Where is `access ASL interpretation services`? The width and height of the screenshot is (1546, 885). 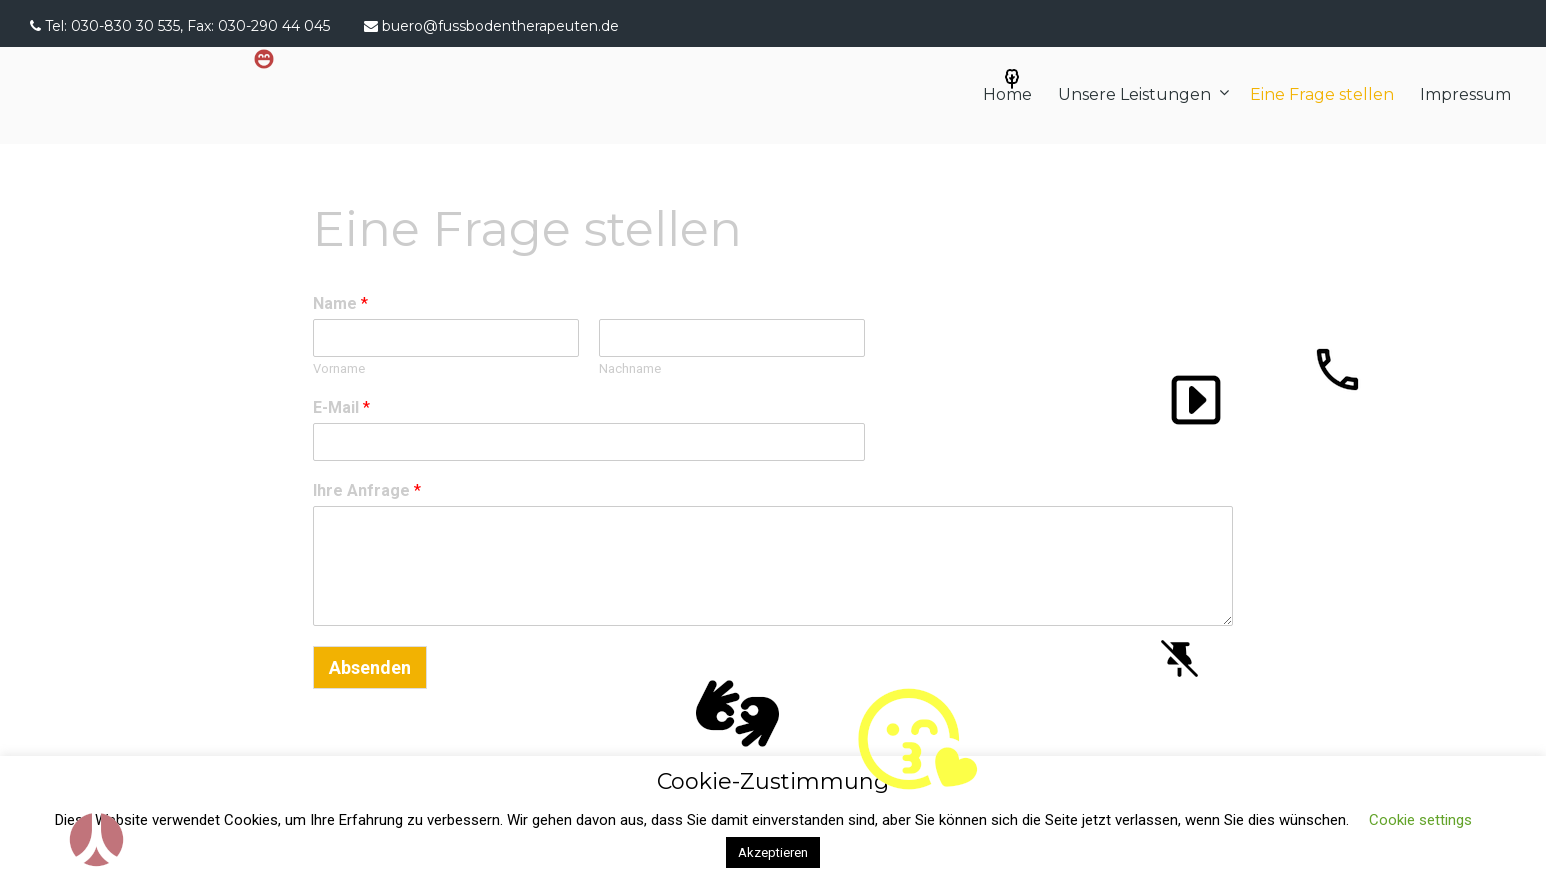
access ASL interpretation services is located at coordinates (737, 713).